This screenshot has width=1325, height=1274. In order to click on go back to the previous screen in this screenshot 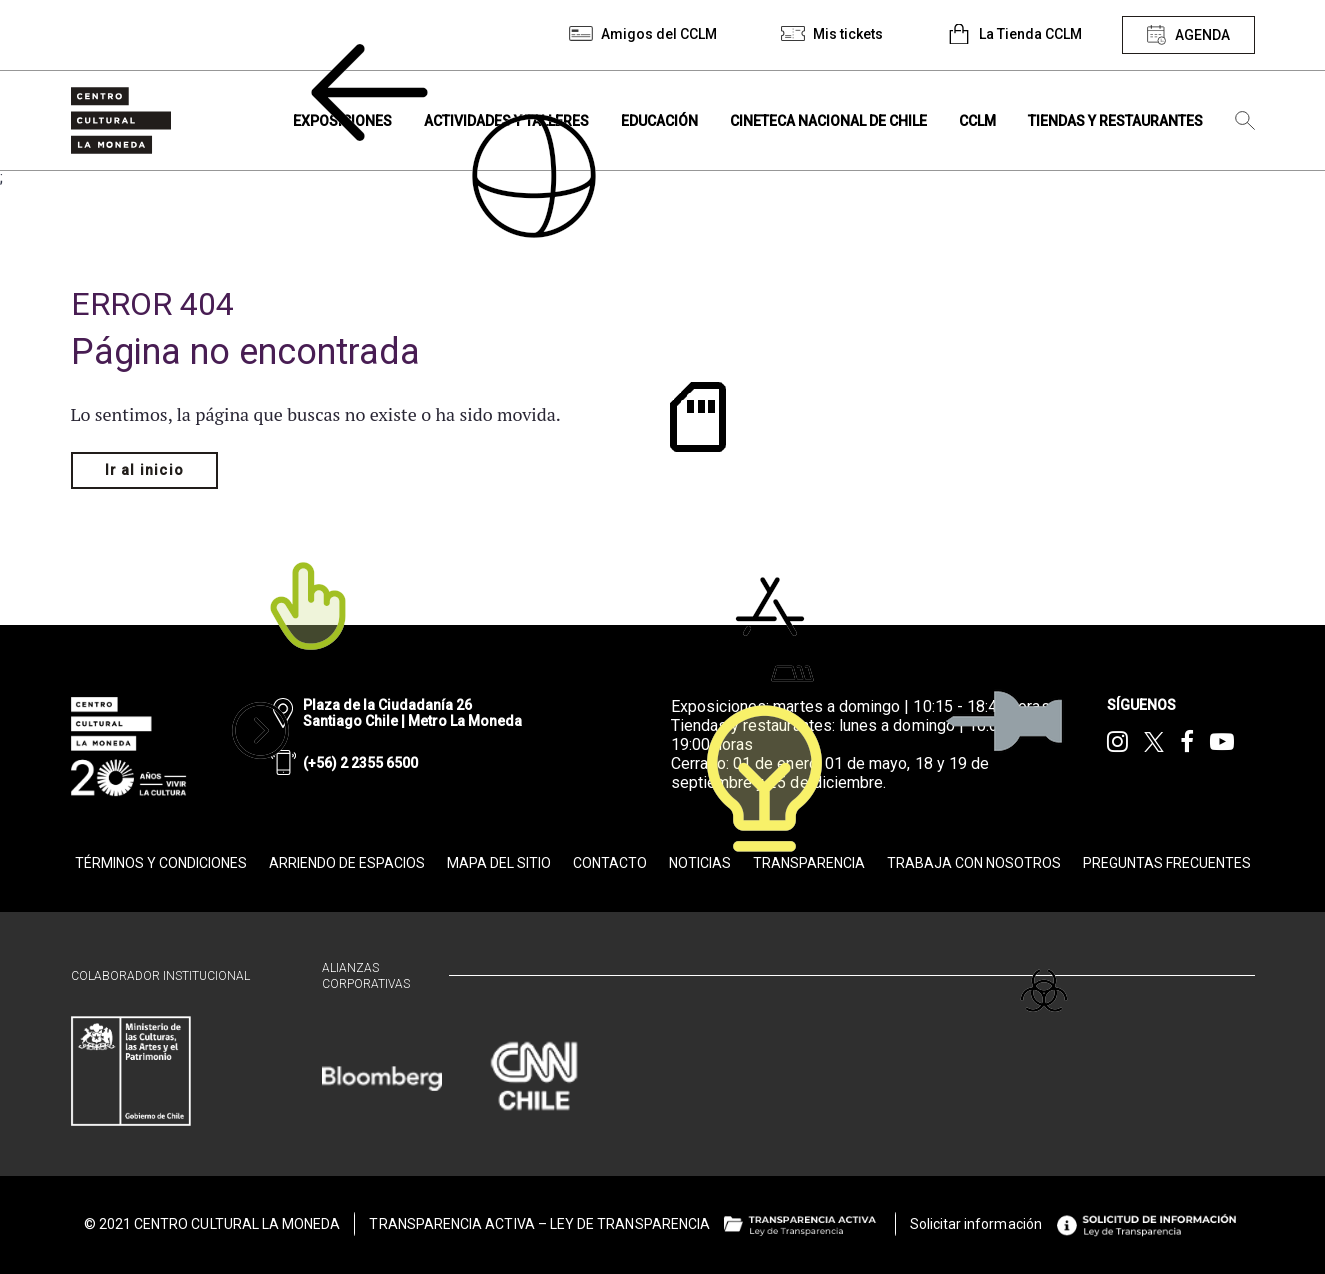, I will do `click(369, 92)`.